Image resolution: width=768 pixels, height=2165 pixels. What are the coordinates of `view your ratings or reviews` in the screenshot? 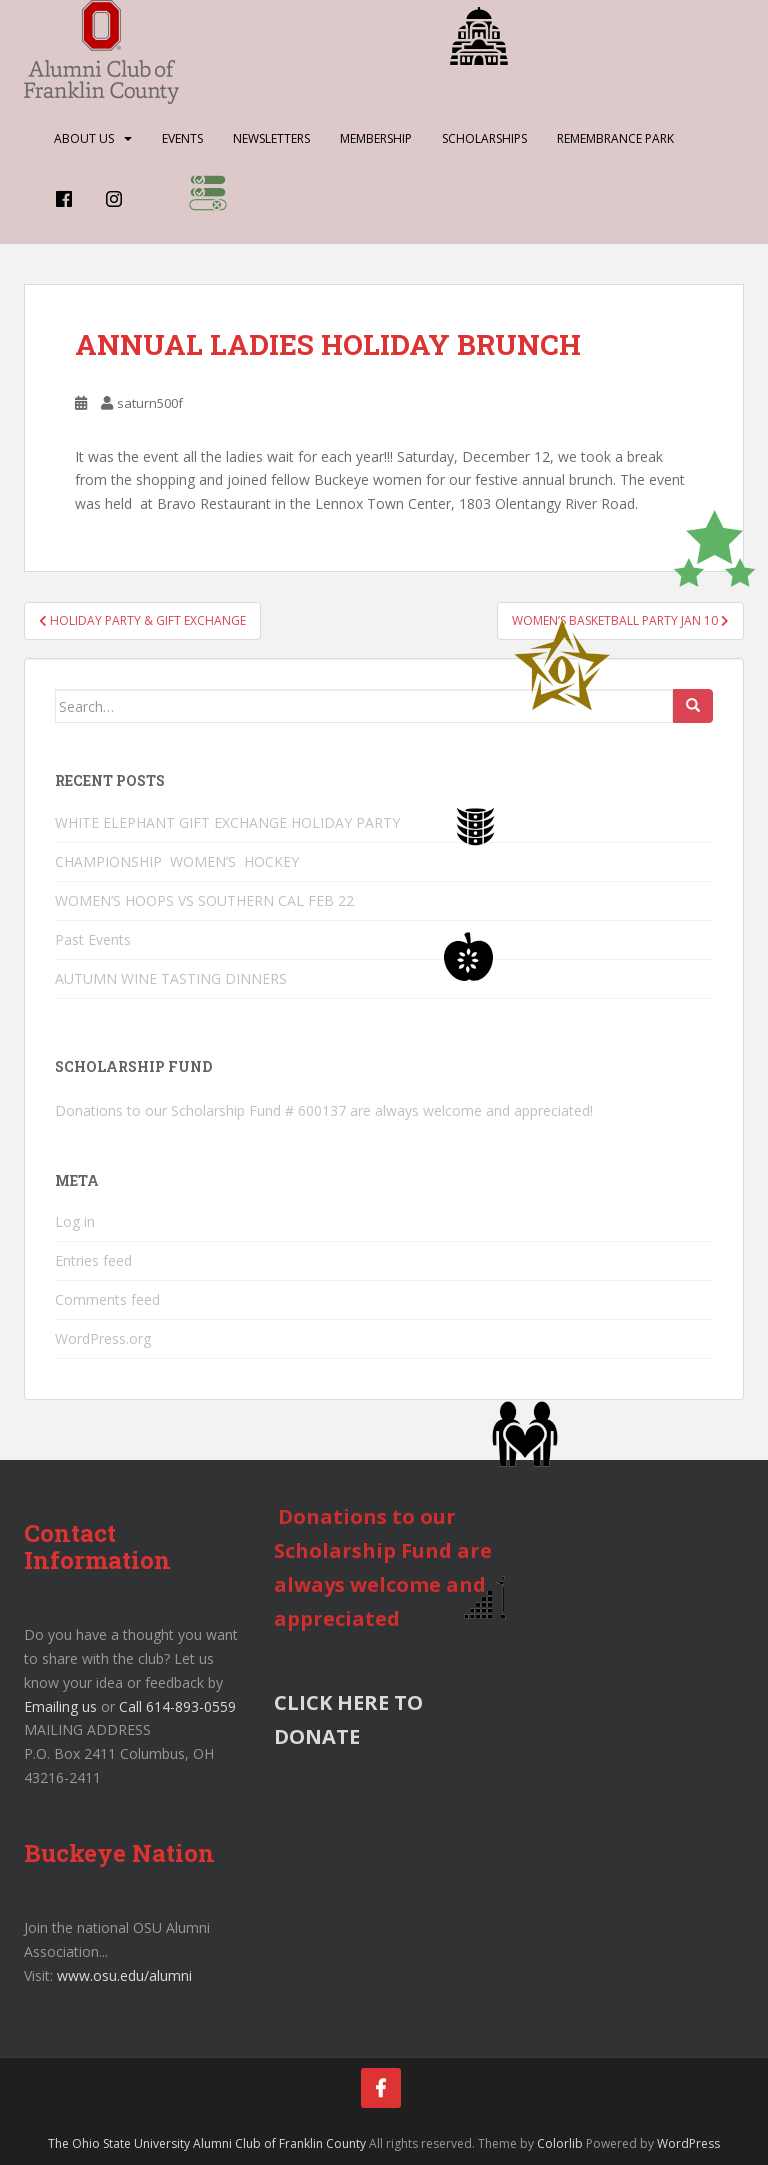 It's located at (714, 548).